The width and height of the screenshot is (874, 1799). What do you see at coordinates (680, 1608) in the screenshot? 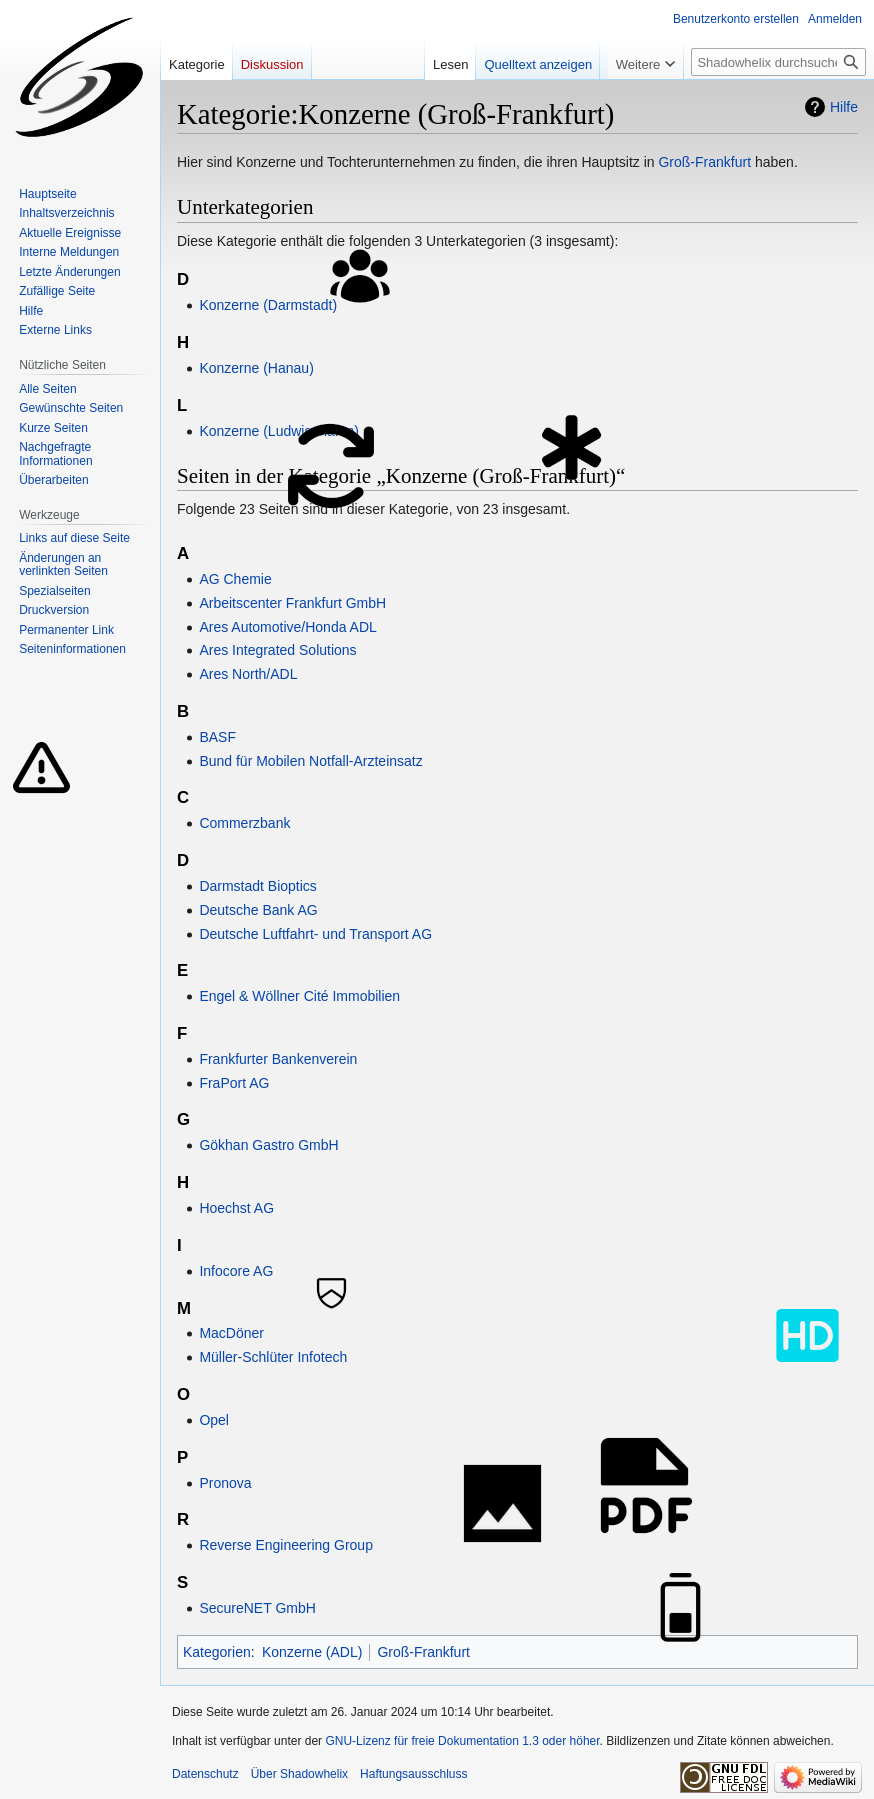
I see `indicates medium battery level` at bounding box center [680, 1608].